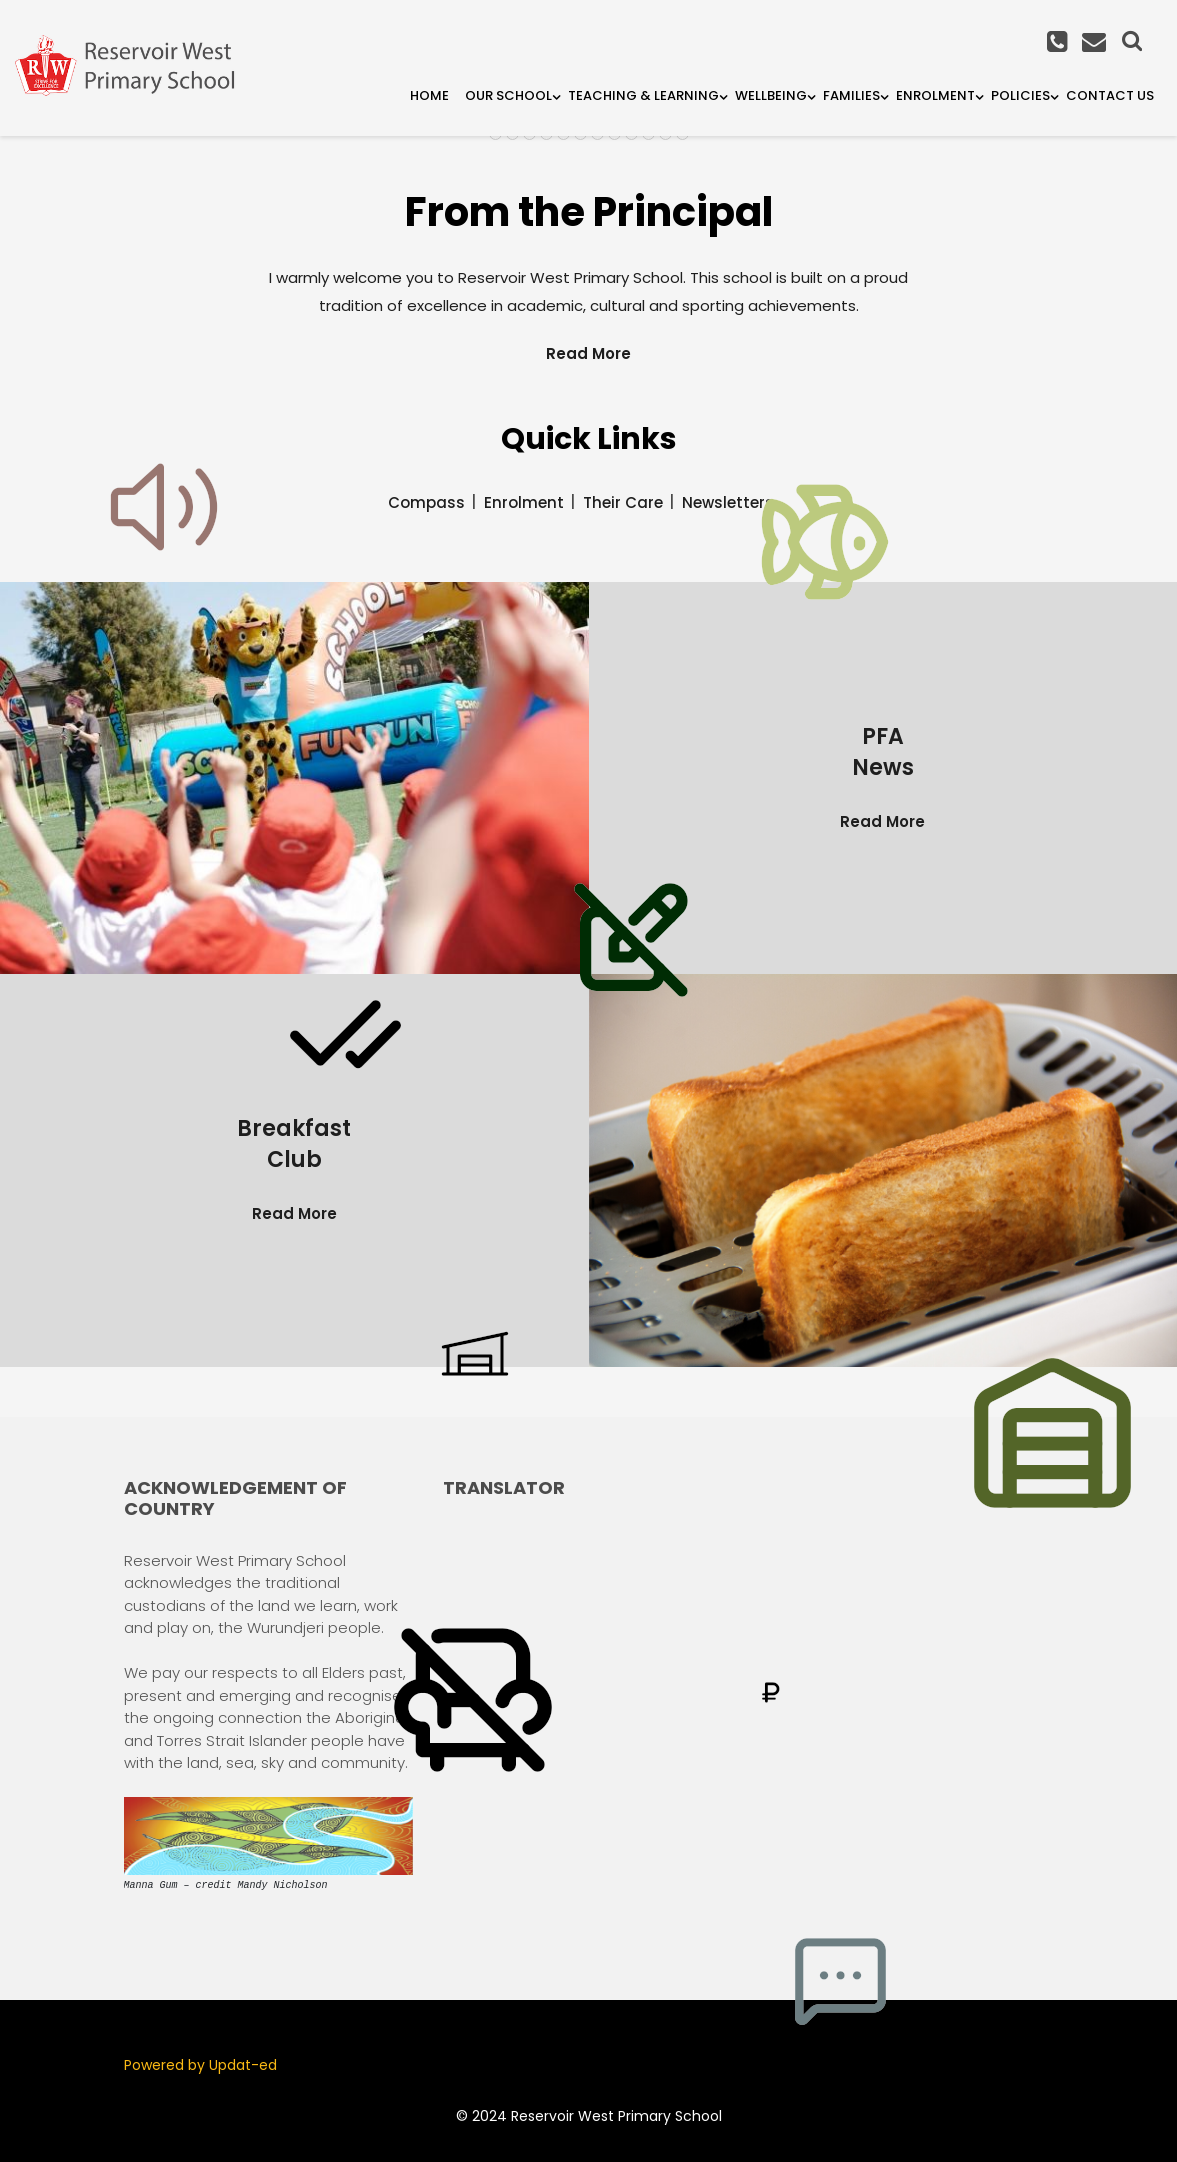 Image resolution: width=1177 pixels, height=2162 pixels. I want to click on message has been read or seen, so click(345, 1035).